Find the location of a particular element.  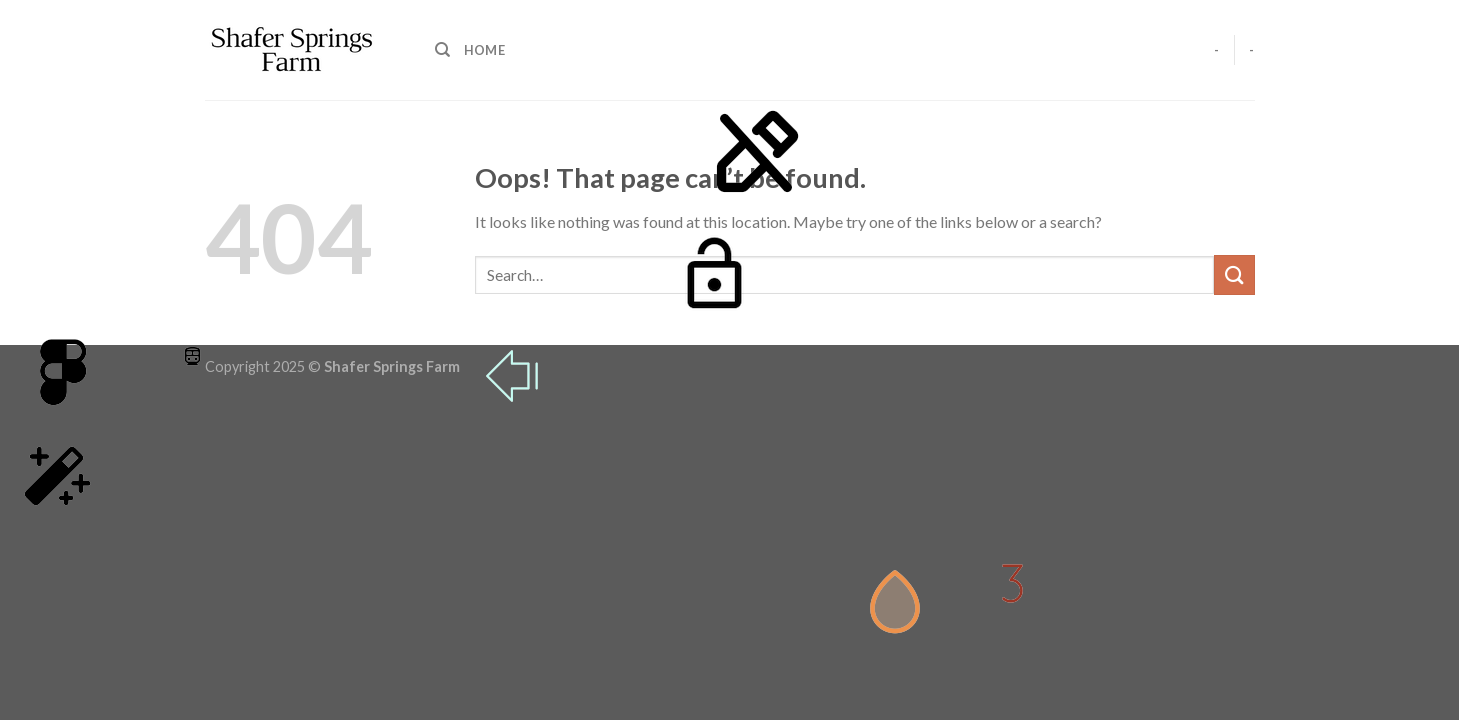

indicates step three in a multi-step process is located at coordinates (1012, 583).